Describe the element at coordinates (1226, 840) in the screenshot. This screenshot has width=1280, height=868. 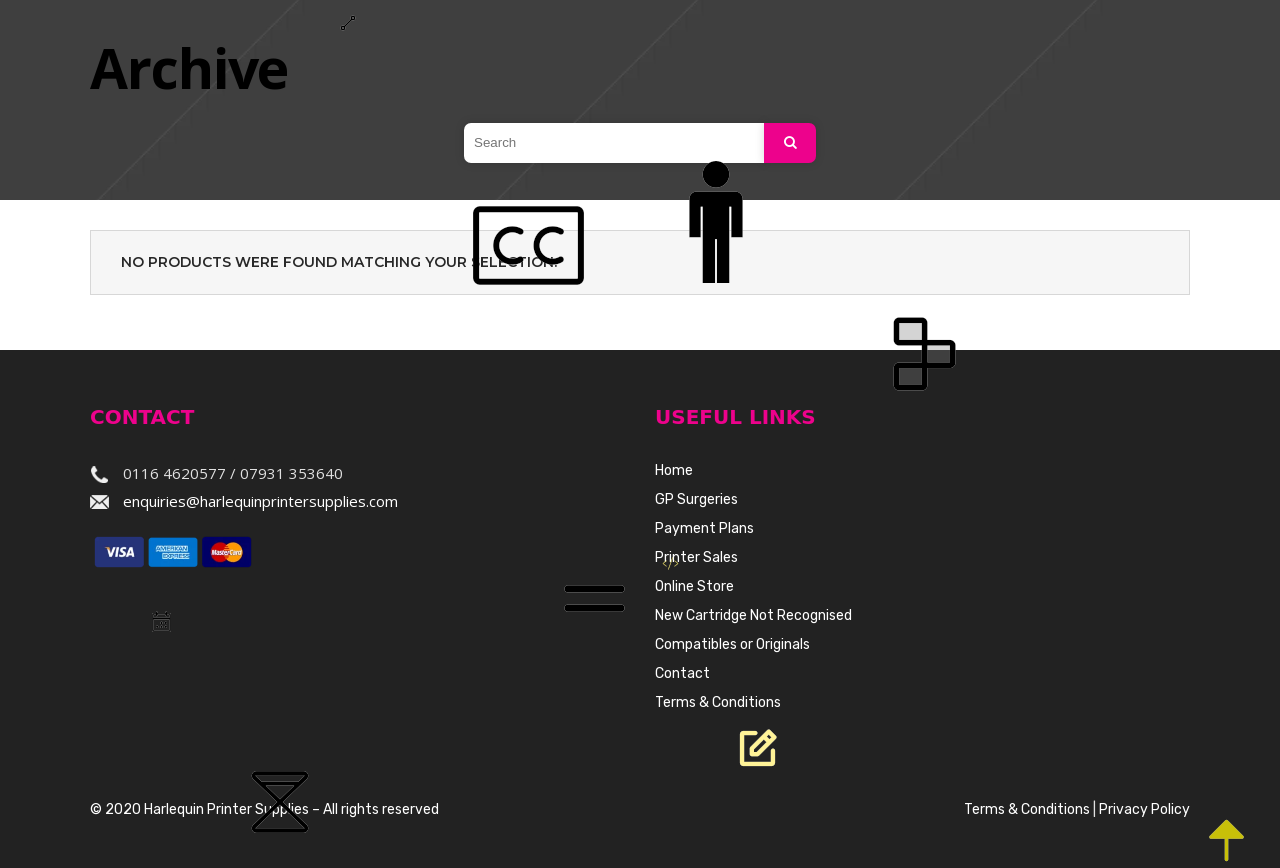
I see `scroll to top of page` at that location.